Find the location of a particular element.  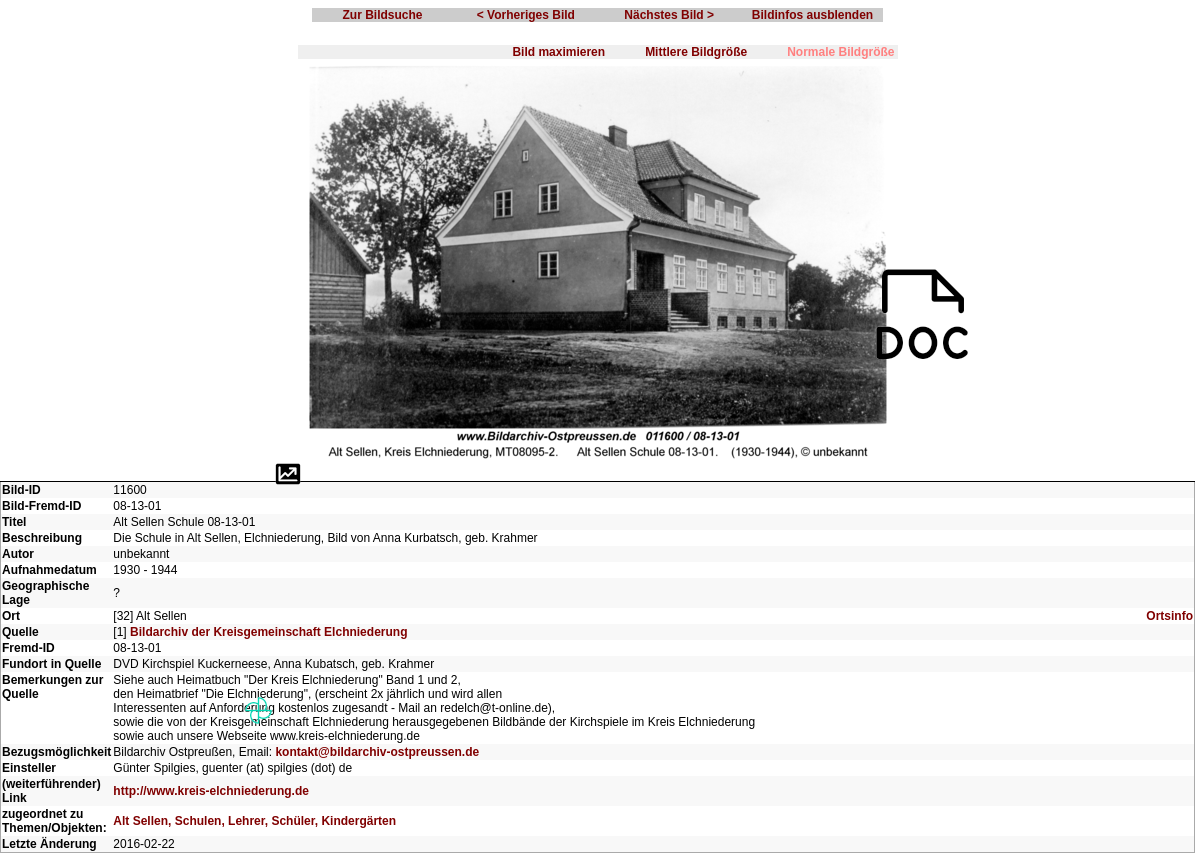

open a document file is located at coordinates (923, 318).